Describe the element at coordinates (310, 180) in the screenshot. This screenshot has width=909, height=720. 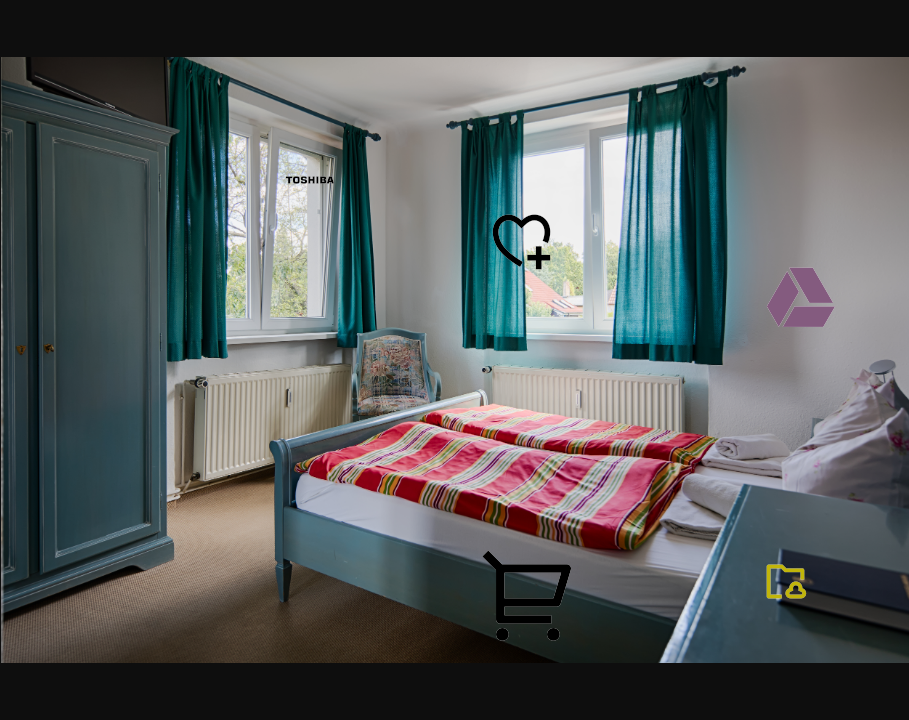
I see `Toshiba brand logo` at that location.